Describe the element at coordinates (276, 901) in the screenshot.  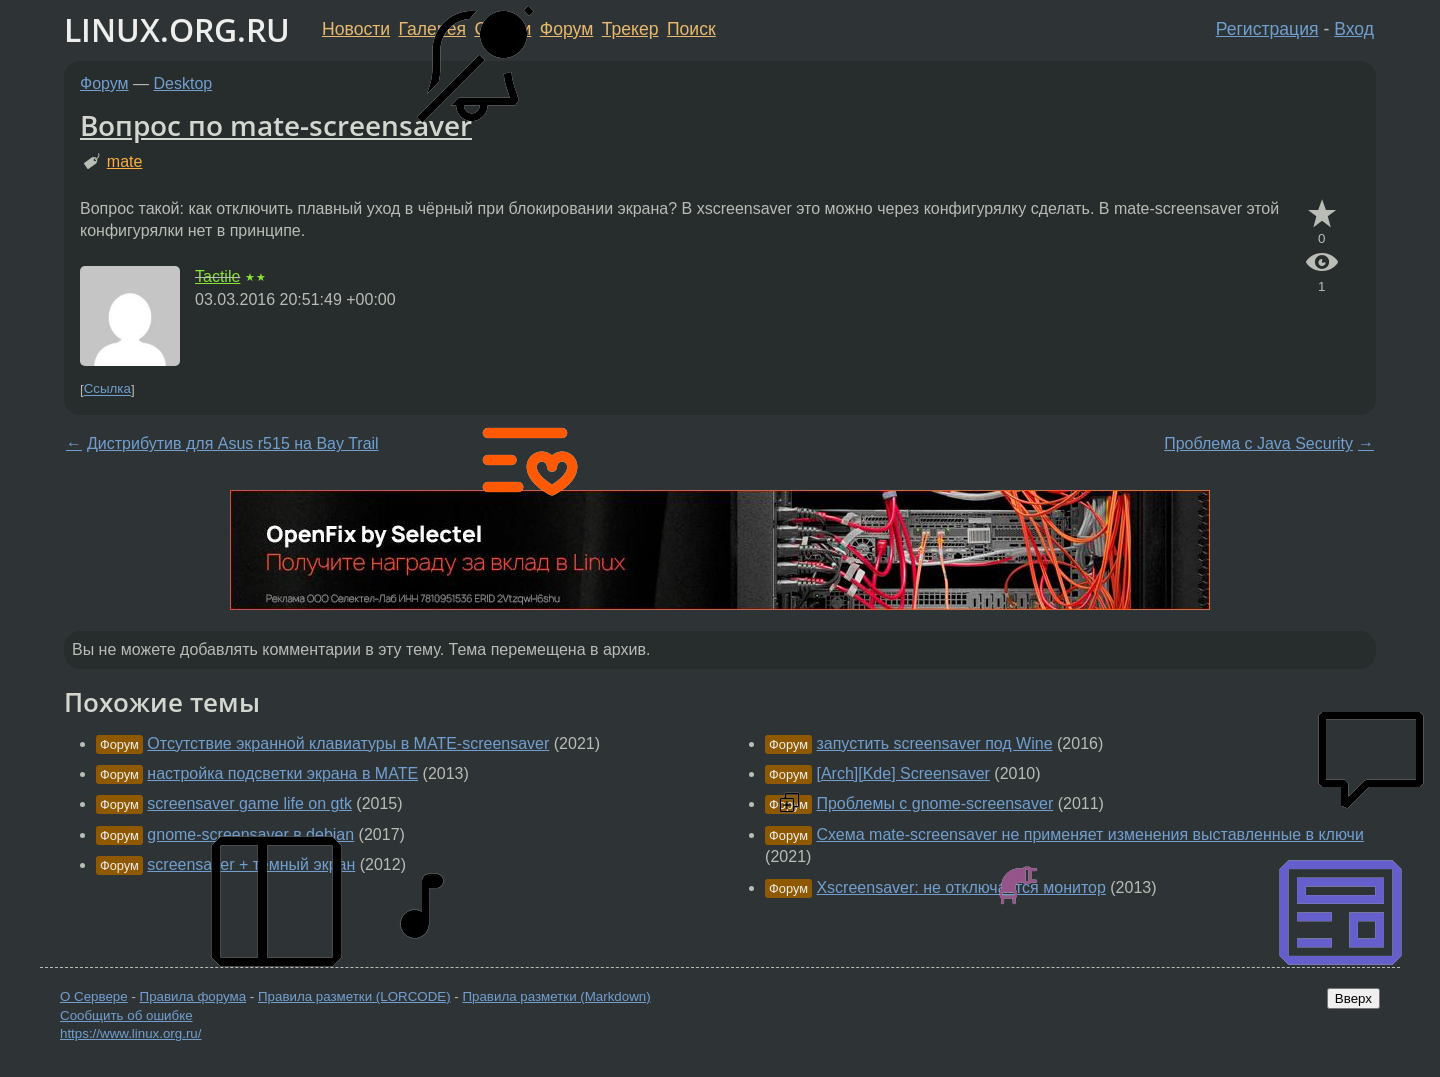
I see `hide the left sidebar panel` at that location.